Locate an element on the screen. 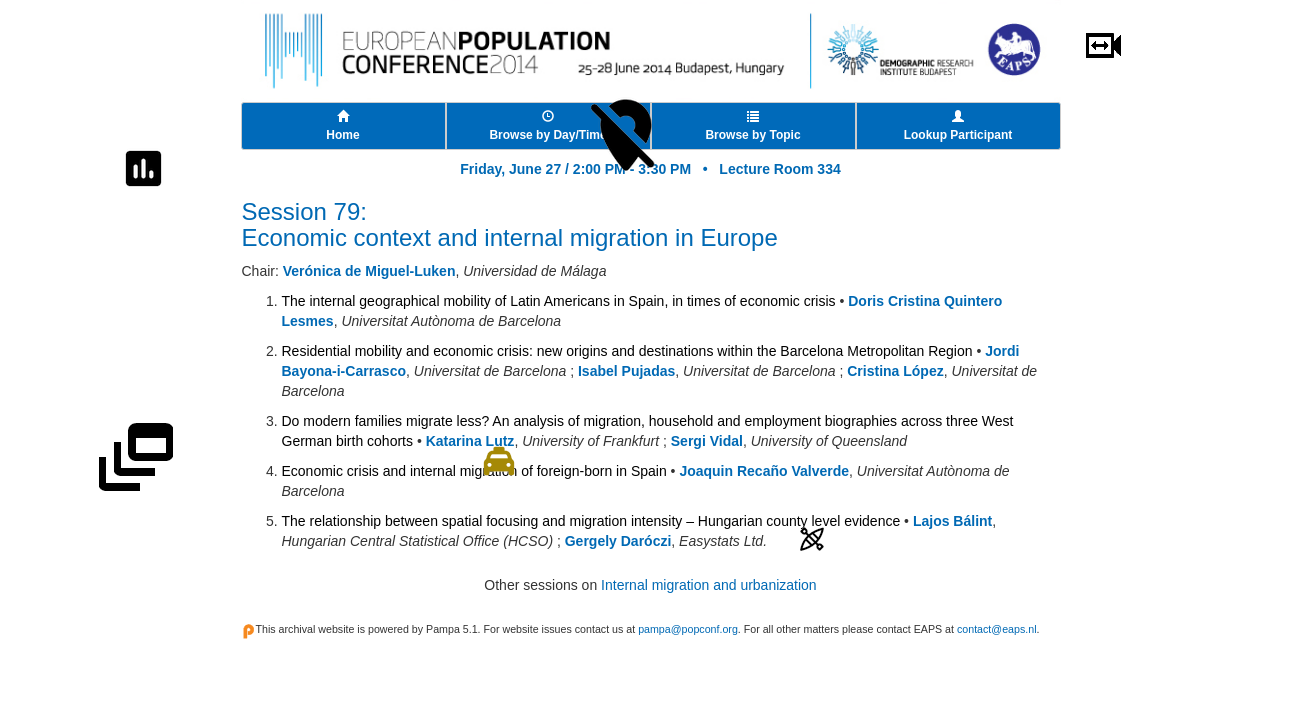 The width and height of the screenshot is (1301, 720). view dynamic or stacked content feed is located at coordinates (136, 457).